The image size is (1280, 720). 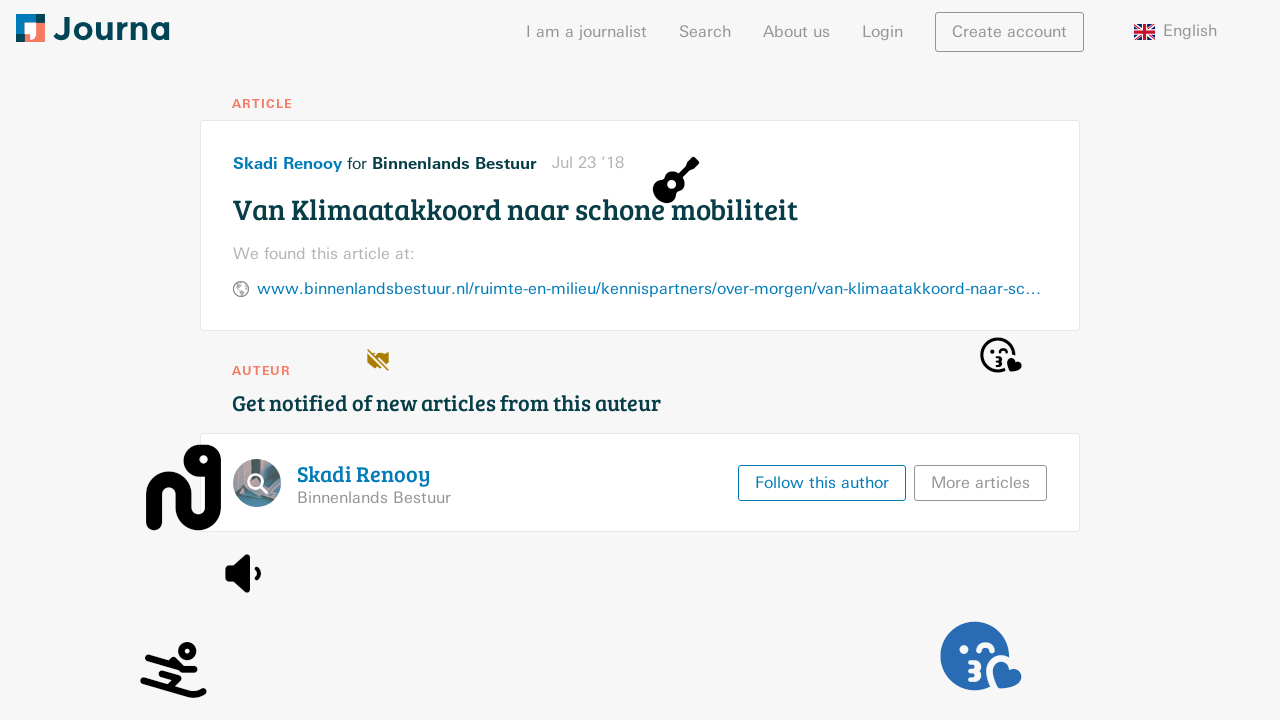 What do you see at coordinates (244, 573) in the screenshot?
I see `adjust audio to low volume` at bounding box center [244, 573].